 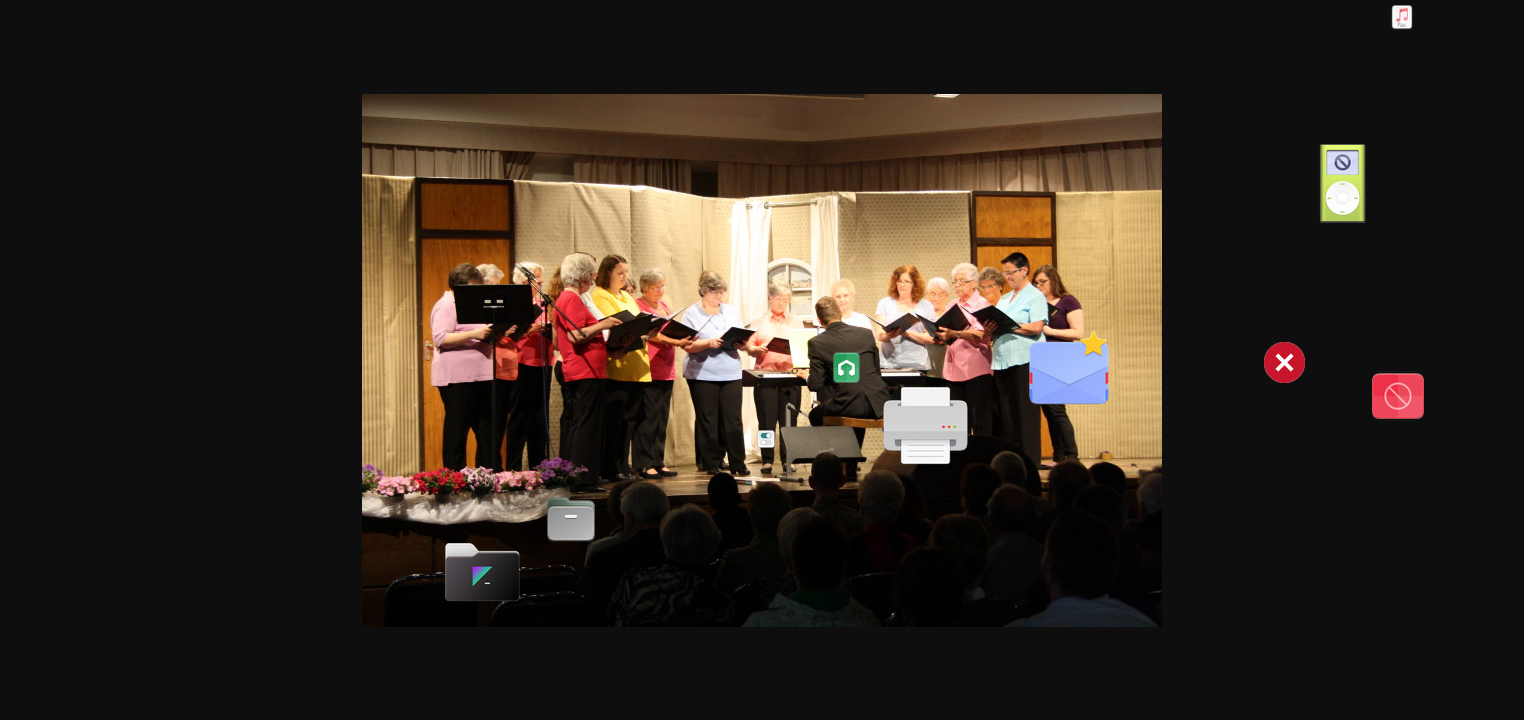 What do you see at coordinates (846, 367) in the screenshot?
I see `an LMMS music project file` at bounding box center [846, 367].